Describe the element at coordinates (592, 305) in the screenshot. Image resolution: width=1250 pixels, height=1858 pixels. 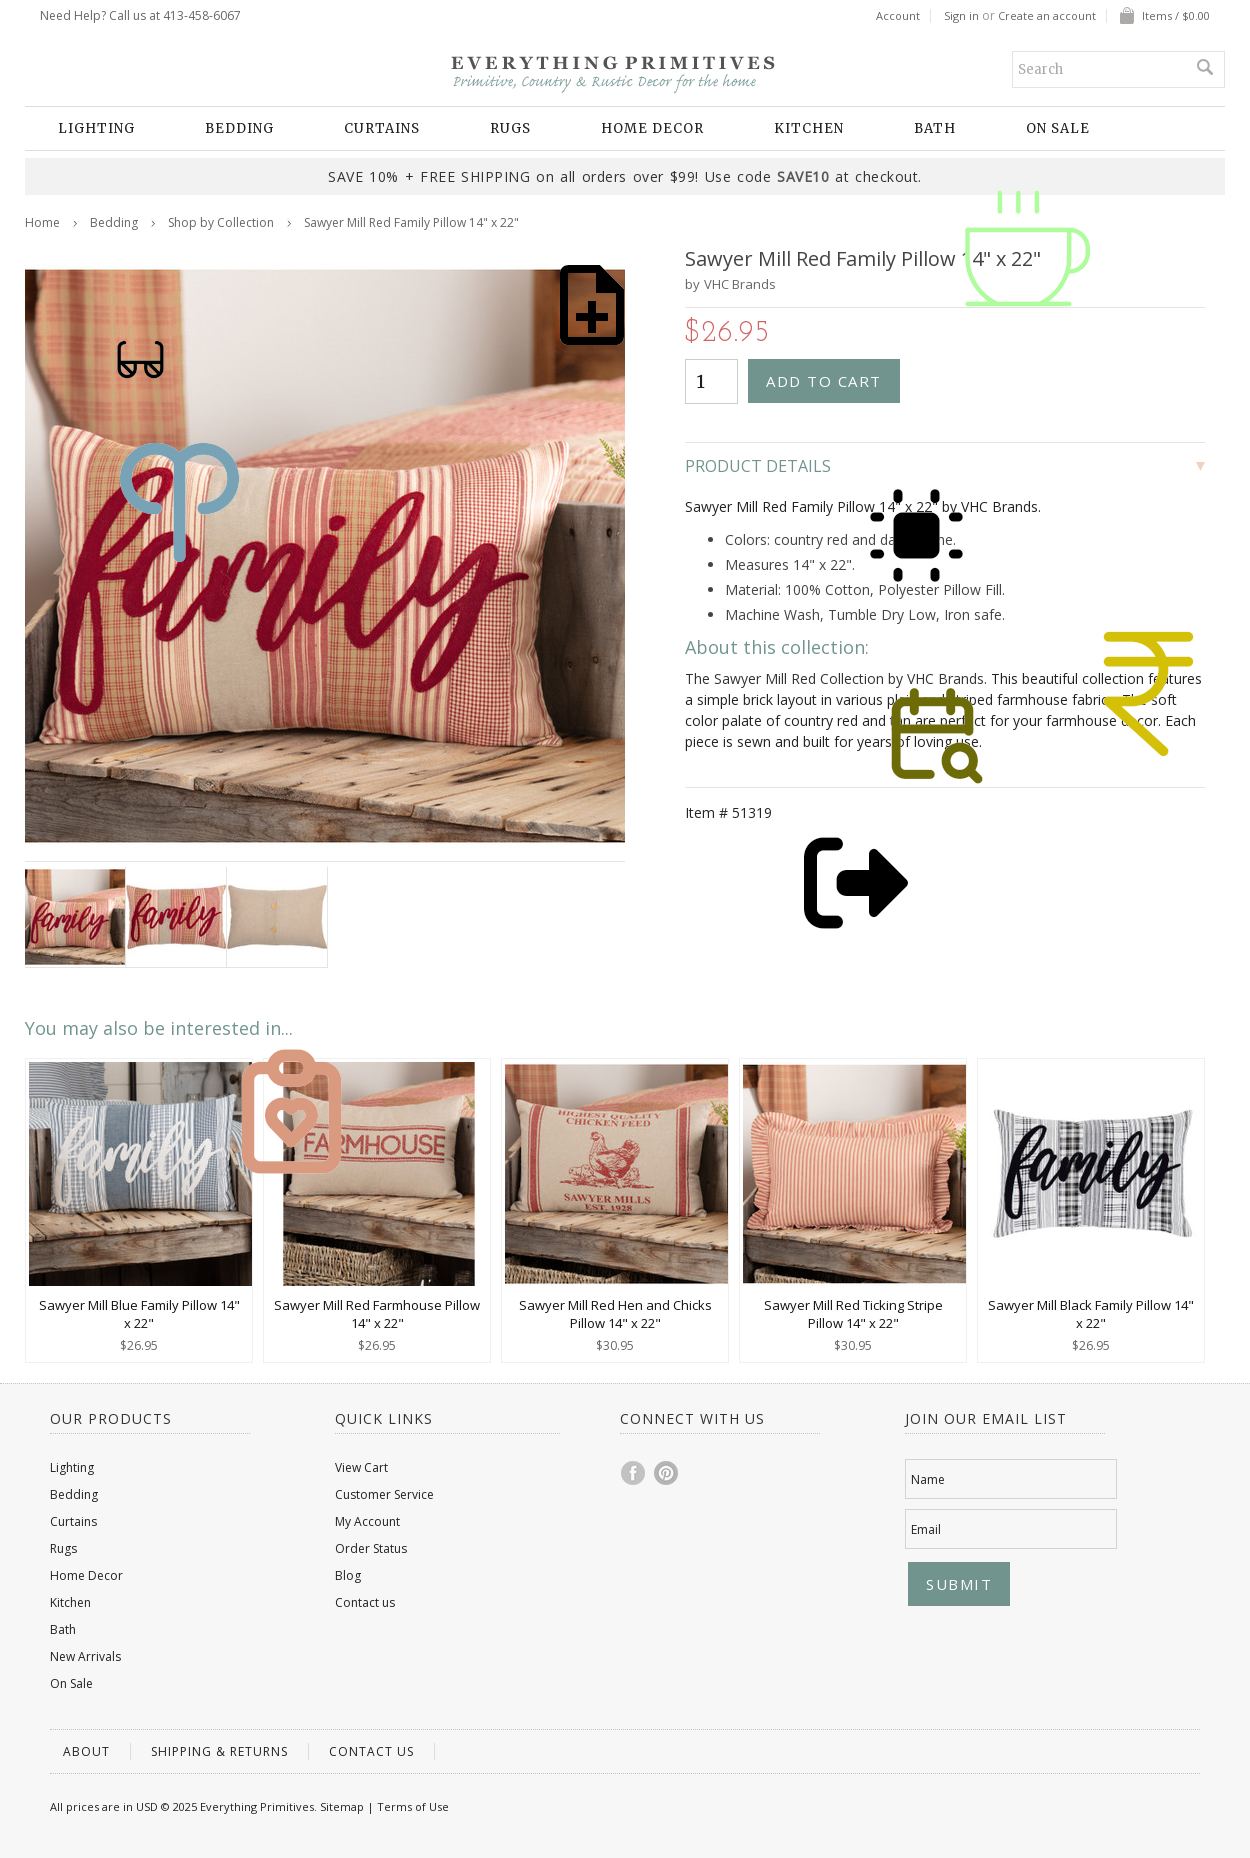
I see `create a new note or document` at that location.